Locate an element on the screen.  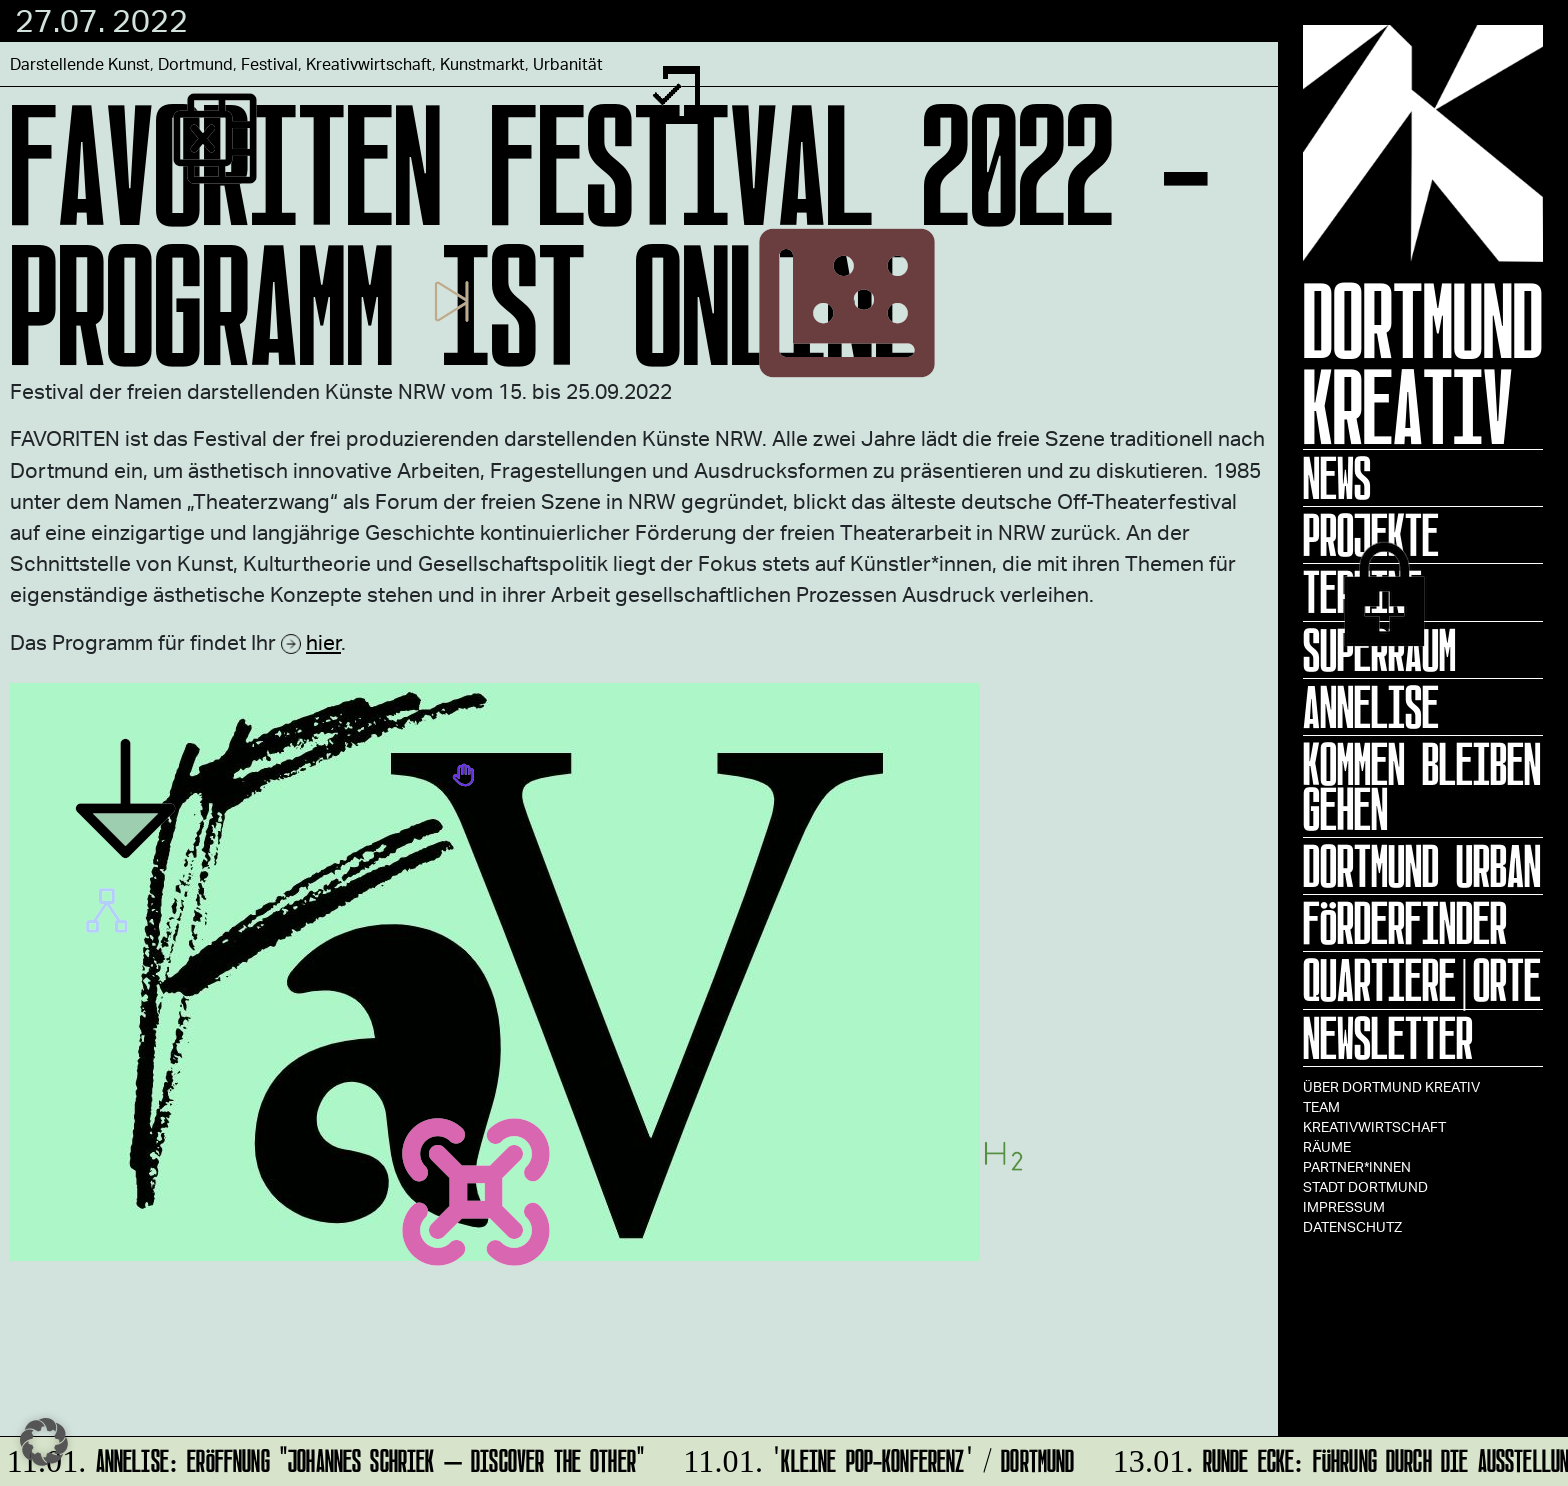
format text as heading level 2 is located at coordinates (1001, 1155).